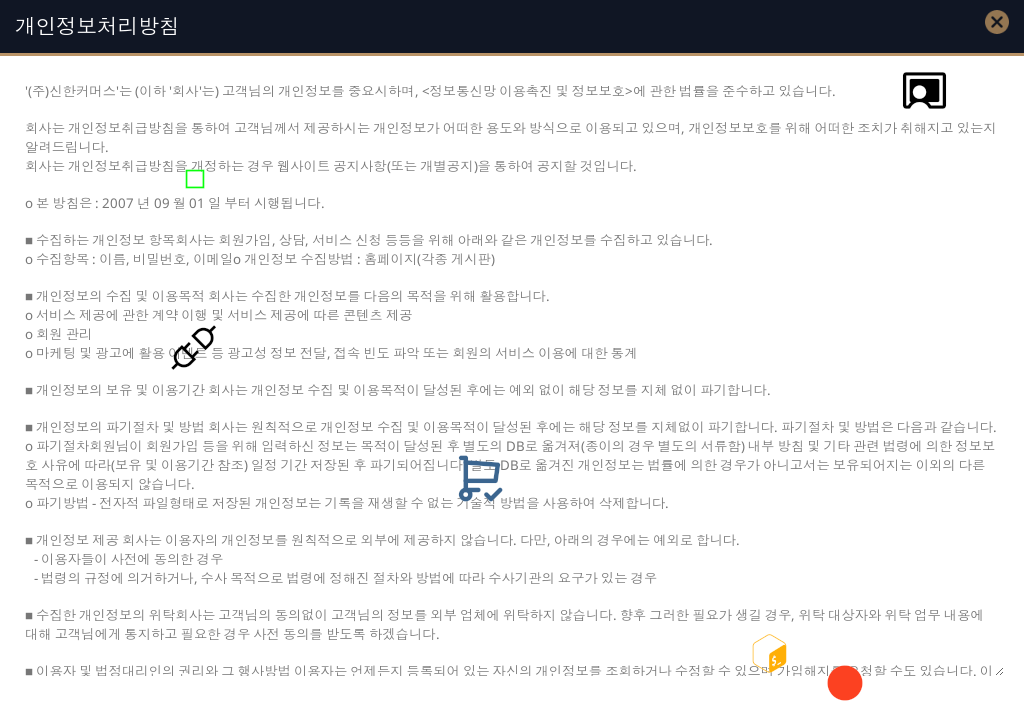 This screenshot has height=720, width=1024. I want to click on indicates an unread notification or message, so click(845, 683).